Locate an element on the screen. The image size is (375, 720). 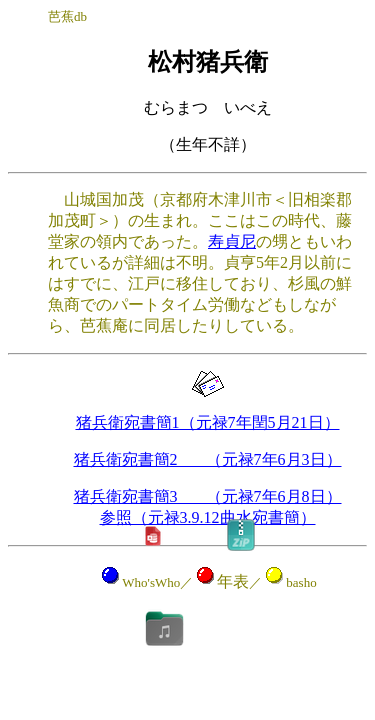
open a compressed zip archive is located at coordinates (241, 535).